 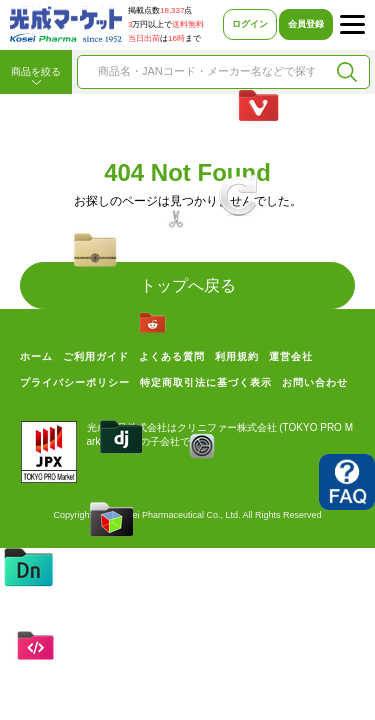 What do you see at coordinates (111, 520) in the screenshot?
I see `open gtk folder` at bounding box center [111, 520].